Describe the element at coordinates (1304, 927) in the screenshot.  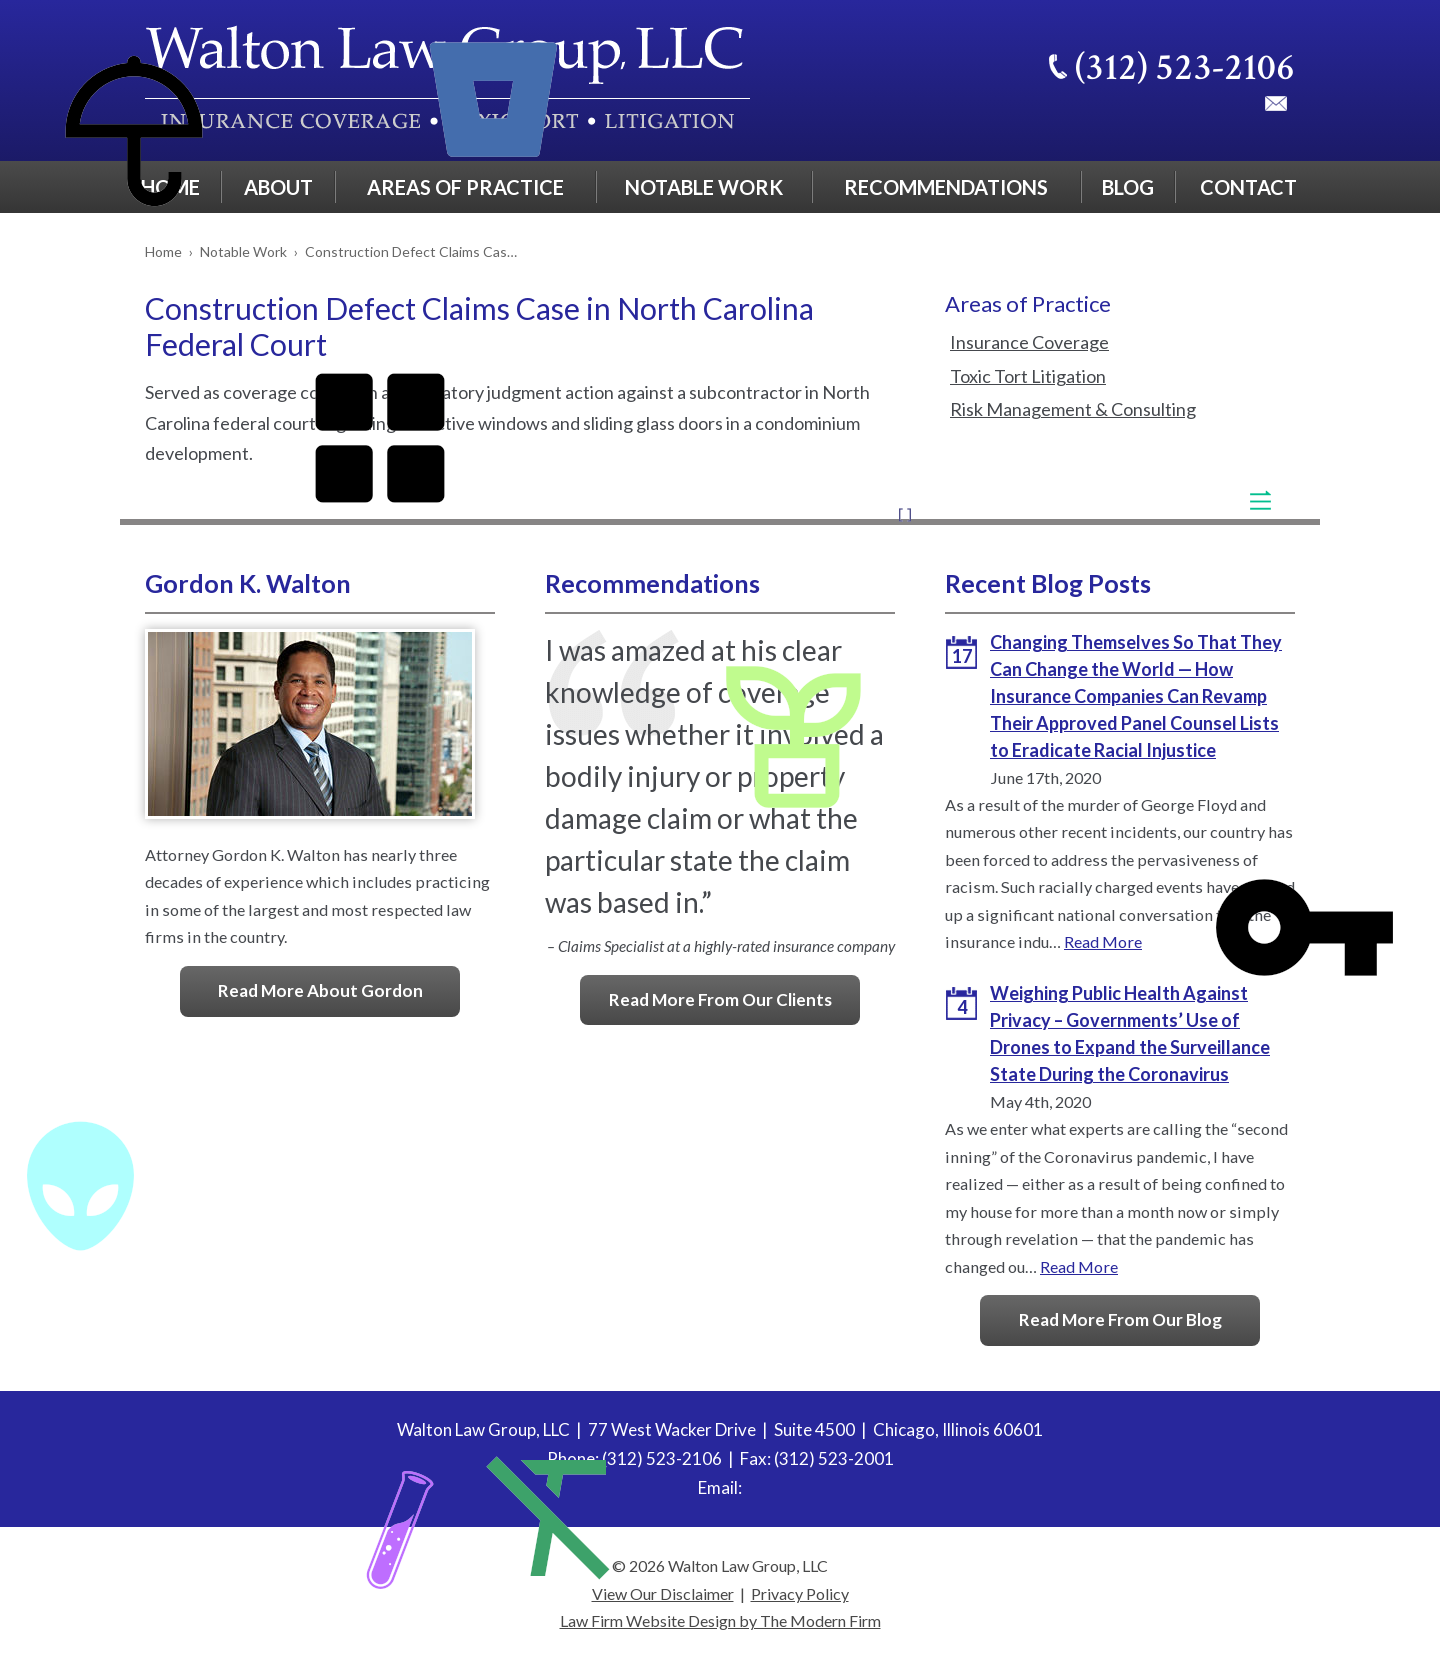
I see `access security or authentication settings` at that location.